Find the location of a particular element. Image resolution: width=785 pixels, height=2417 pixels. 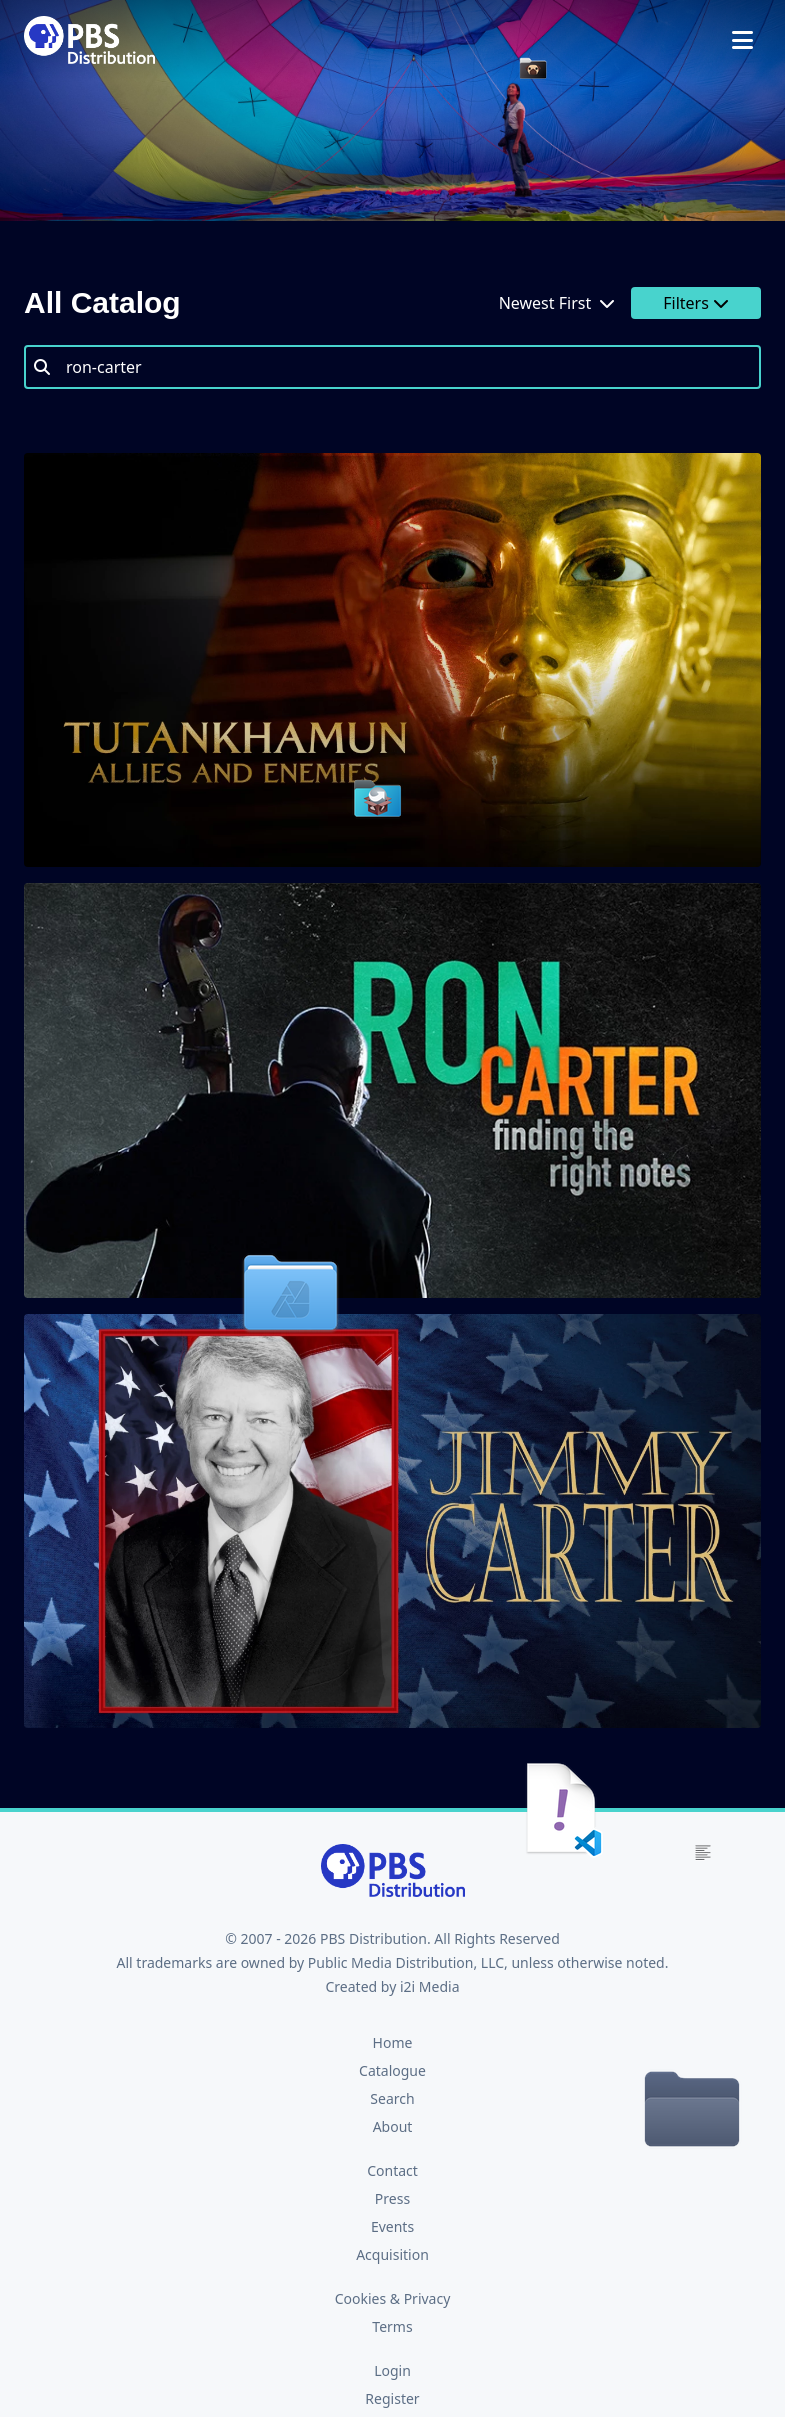

folder containing pug-related images or files is located at coordinates (533, 69).